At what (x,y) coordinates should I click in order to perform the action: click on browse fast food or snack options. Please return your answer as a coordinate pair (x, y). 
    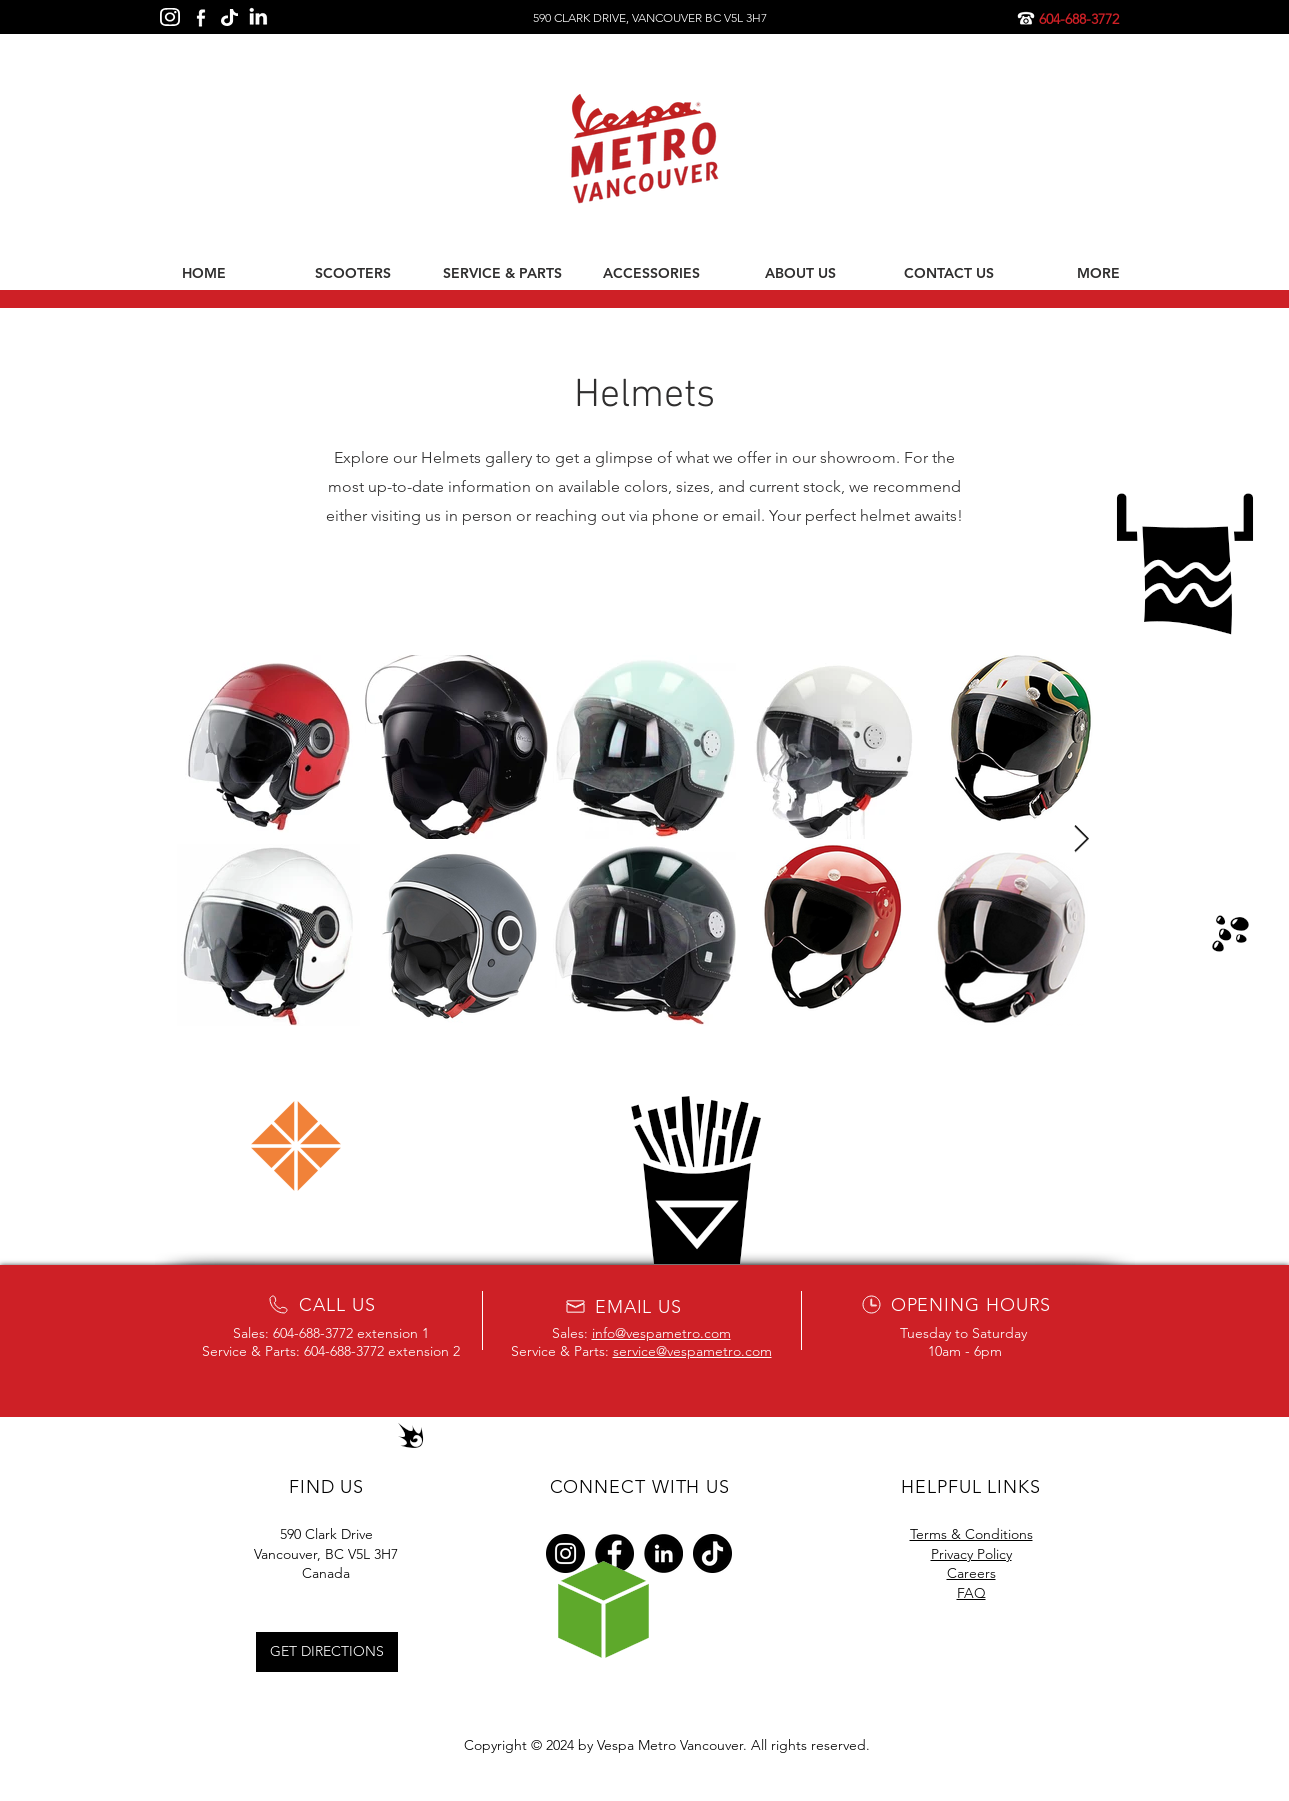
    Looking at the image, I should click on (697, 1181).